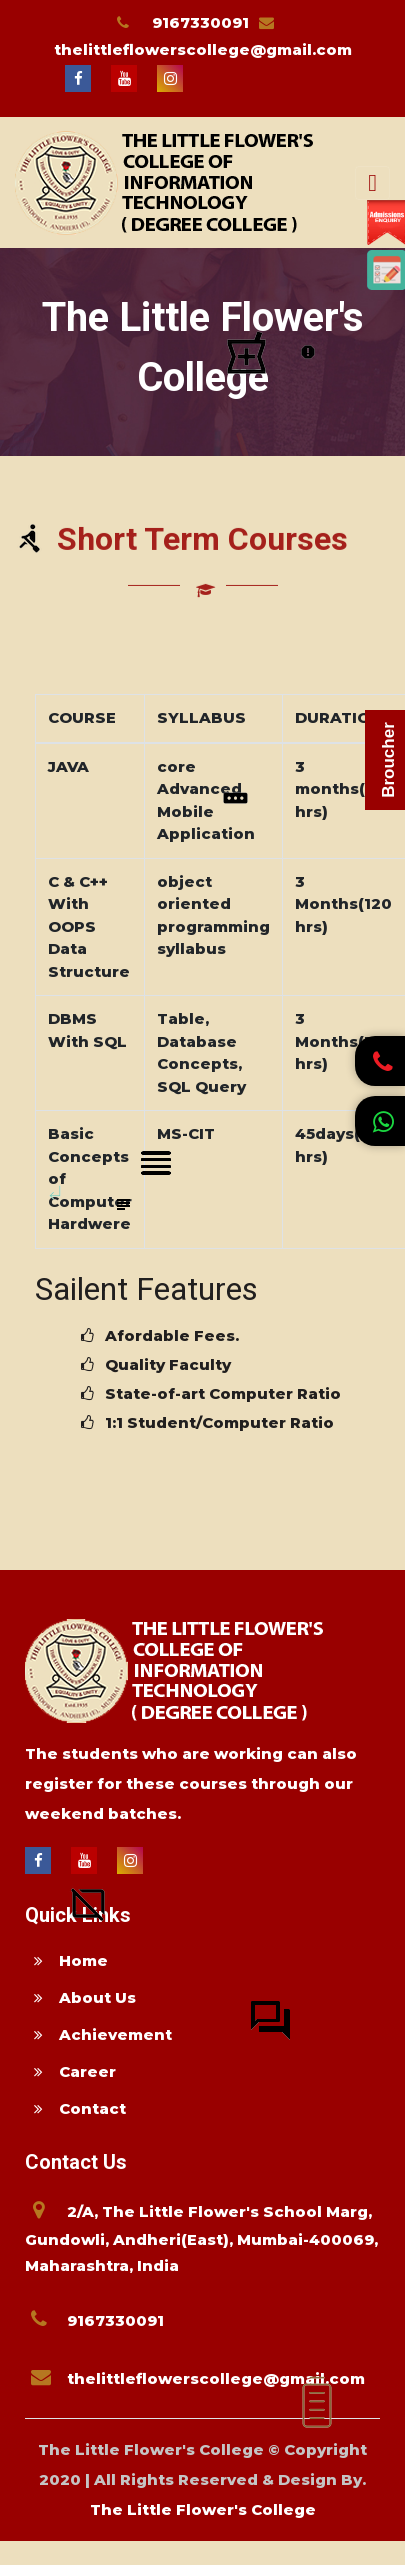  Describe the element at coordinates (270, 2020) in the screenshot. I see `open discussion forum or community chat` at that location.